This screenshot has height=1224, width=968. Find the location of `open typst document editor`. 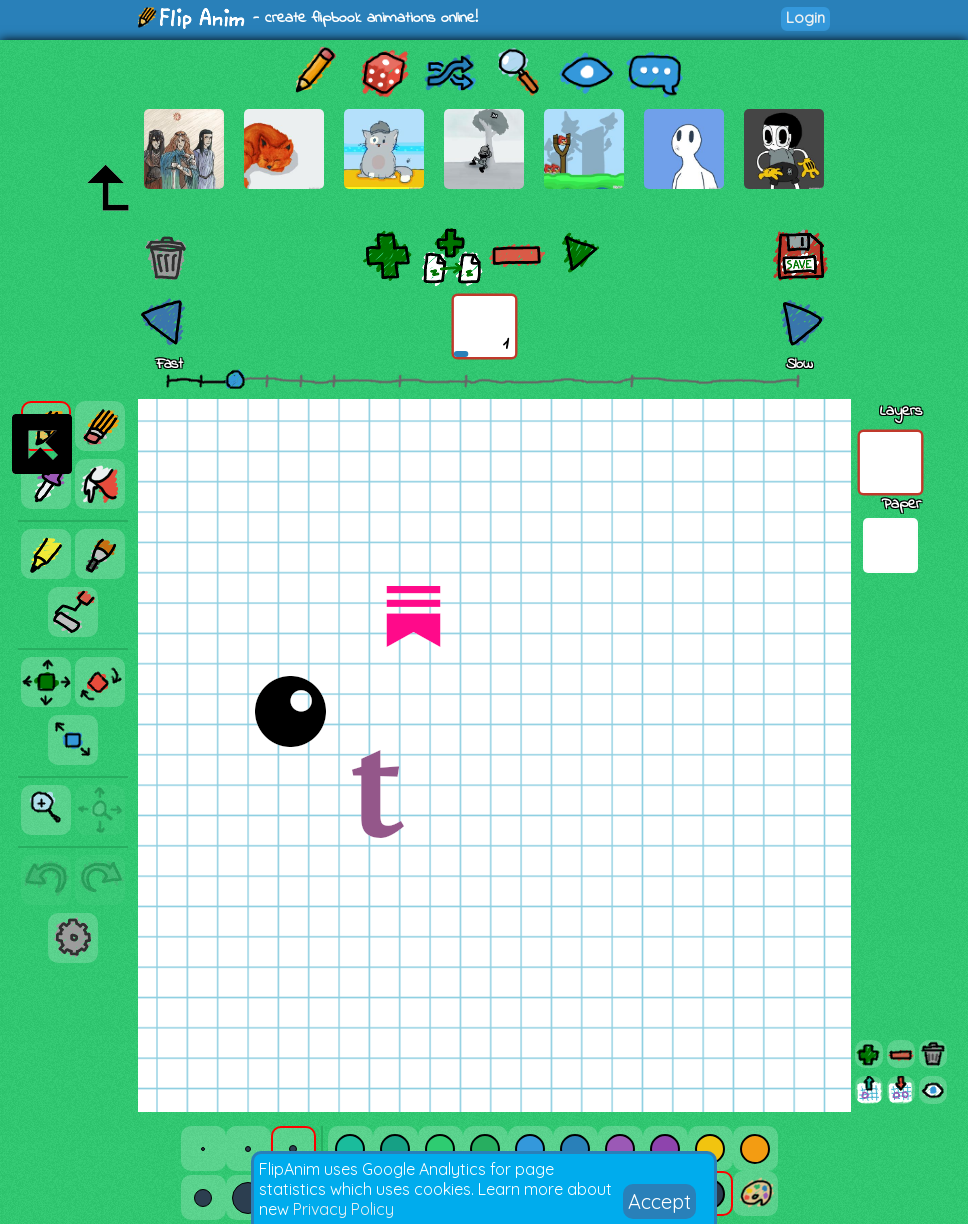

open typst document editor is located at coordinates (378, 794).